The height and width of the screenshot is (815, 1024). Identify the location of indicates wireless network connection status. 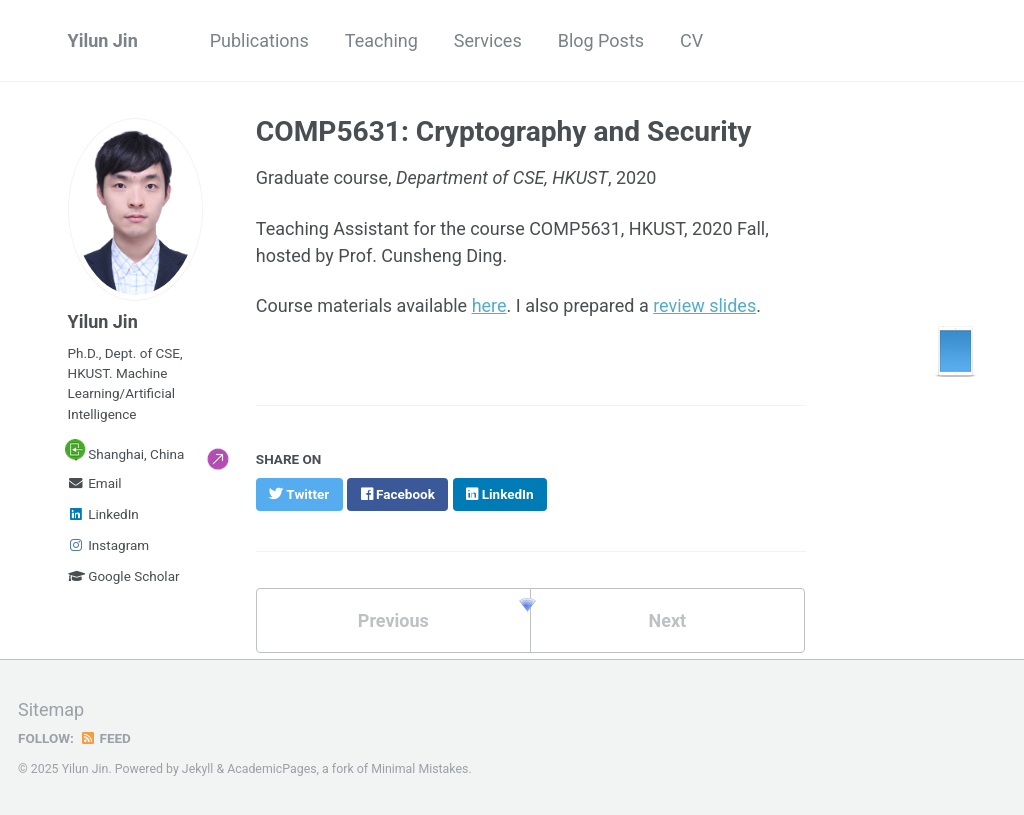
(527, 604).